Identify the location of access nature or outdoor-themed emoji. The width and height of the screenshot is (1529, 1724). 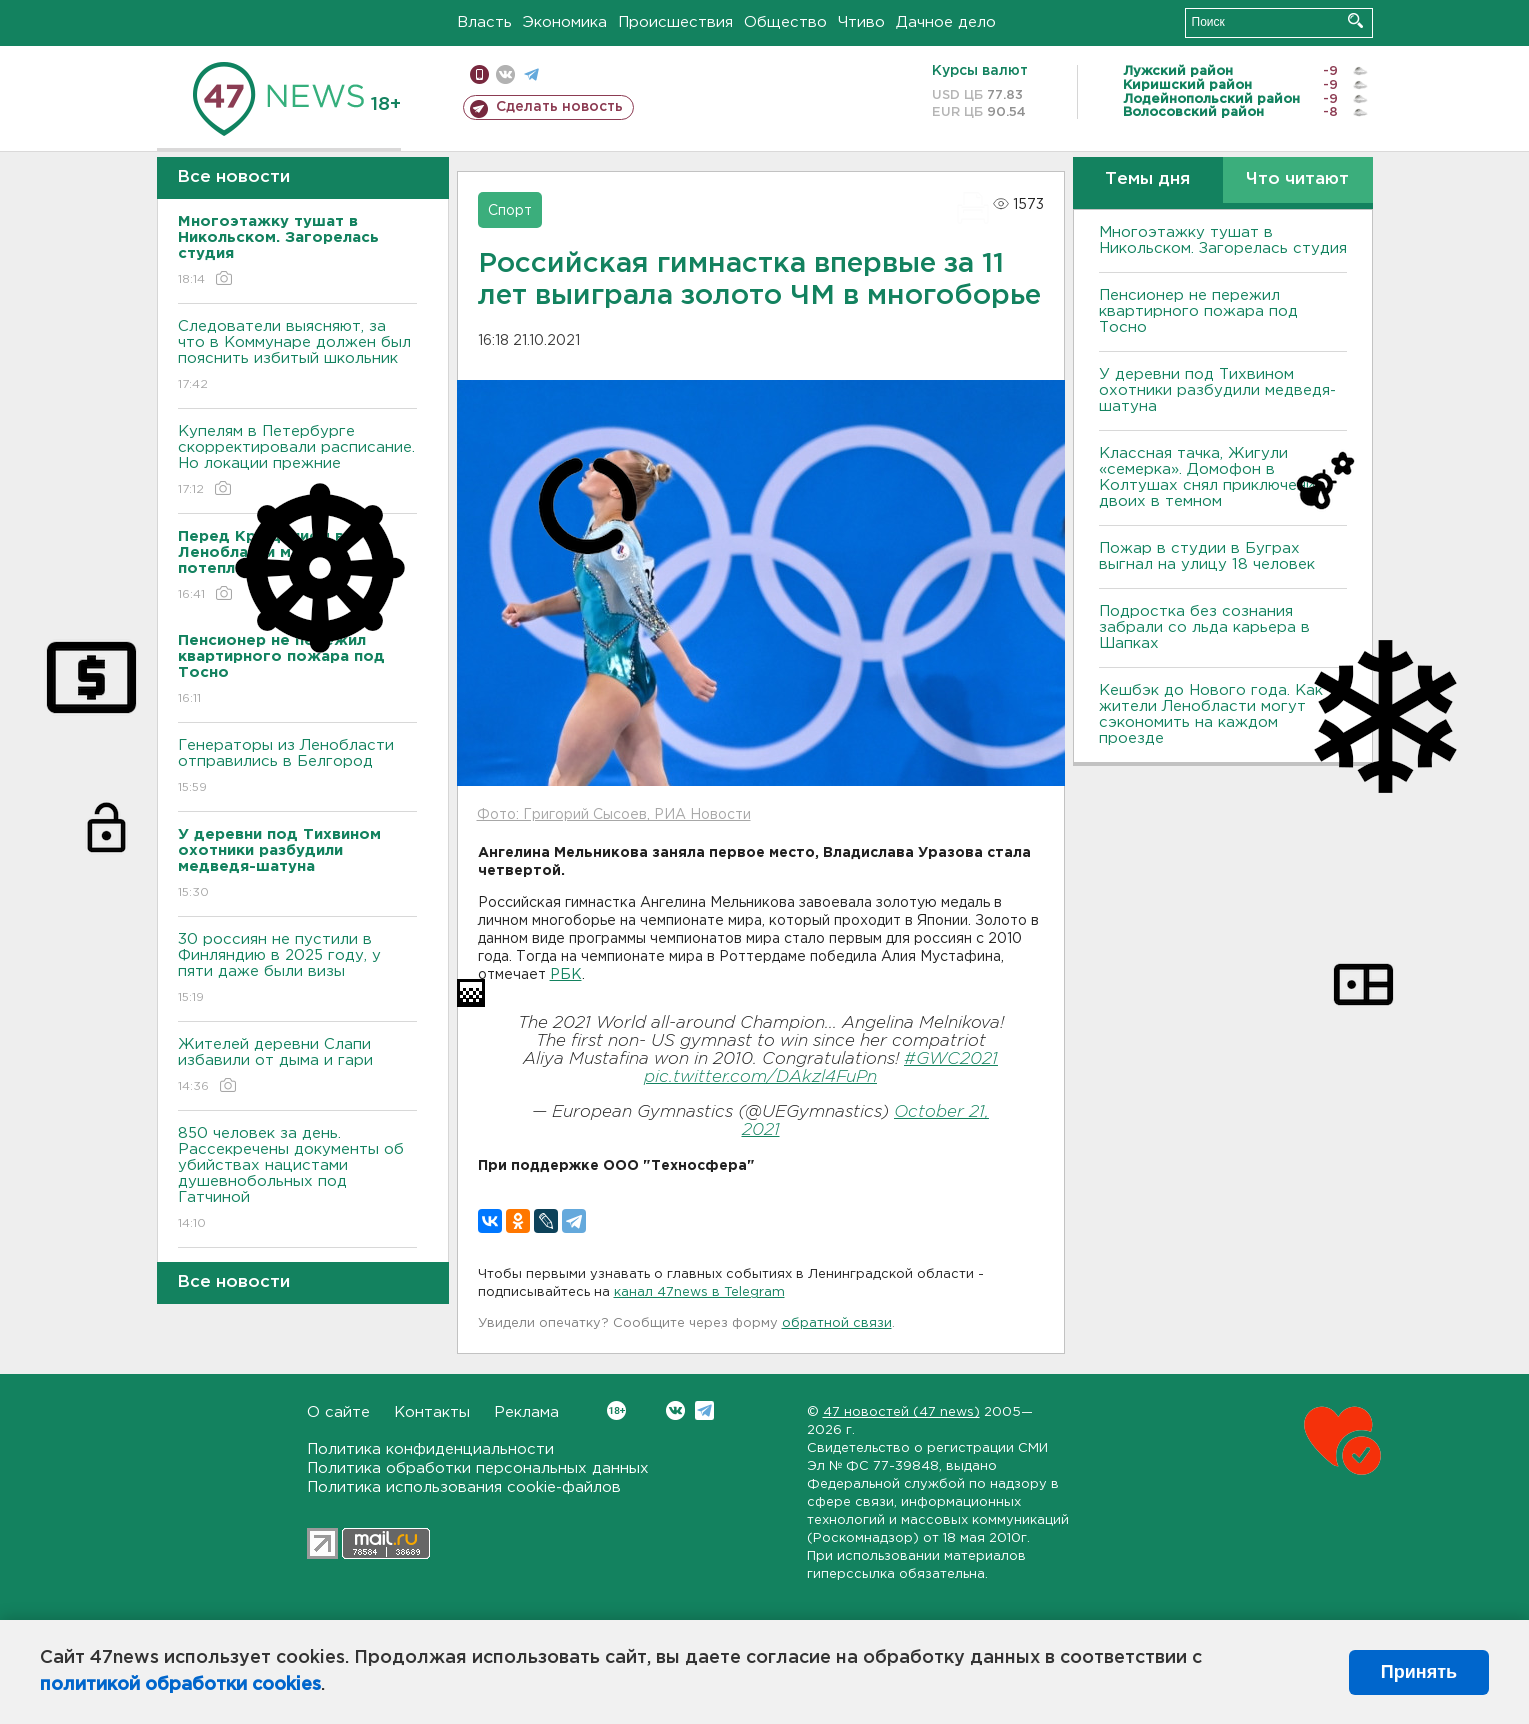
(1325, 480).